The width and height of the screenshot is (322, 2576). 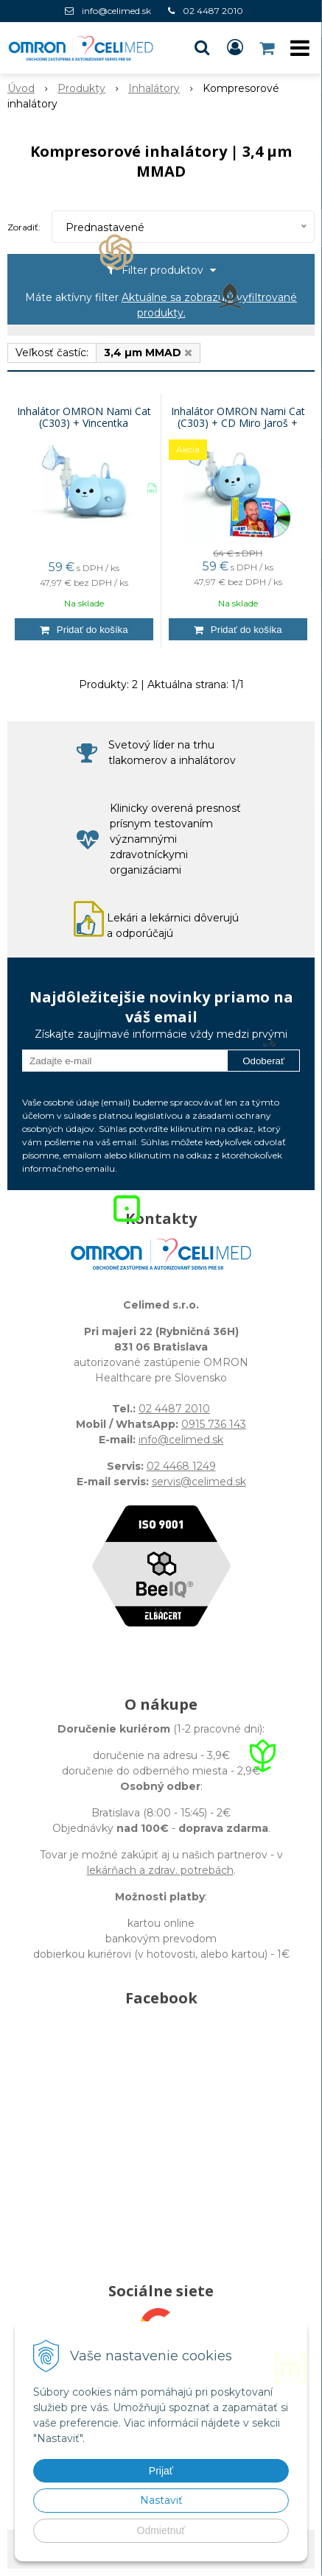 What do you see at coordinates (161, 1611) in the screenshot?
I see `calculate square root` at bounding box center [161, 1611].